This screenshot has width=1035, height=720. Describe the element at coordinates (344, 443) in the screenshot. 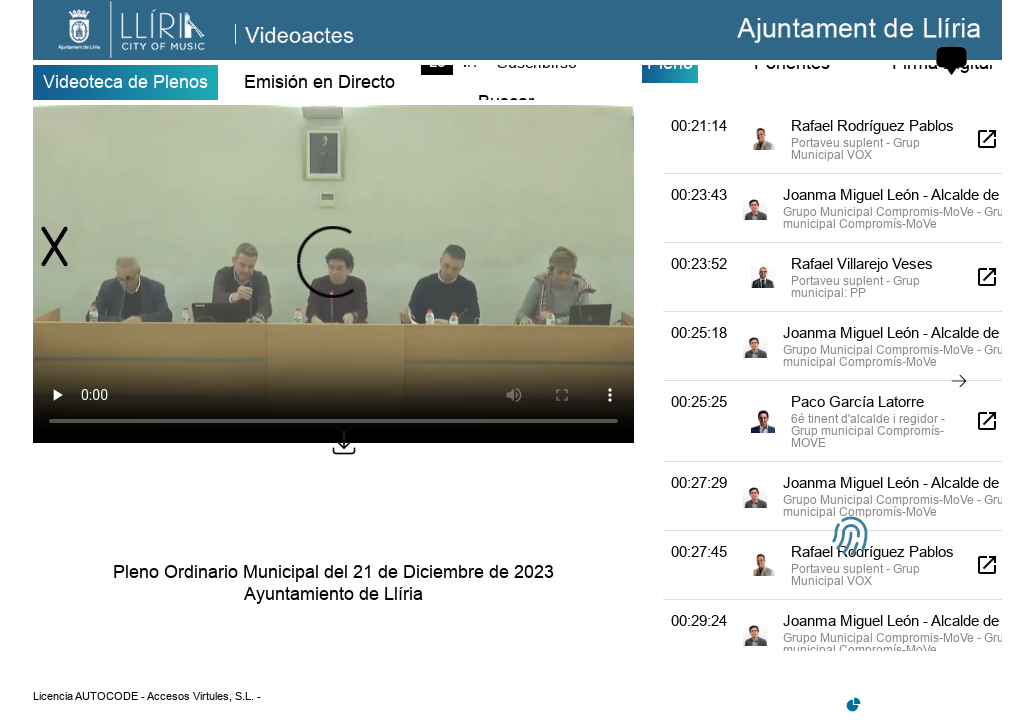

I see `download a file` at that location.